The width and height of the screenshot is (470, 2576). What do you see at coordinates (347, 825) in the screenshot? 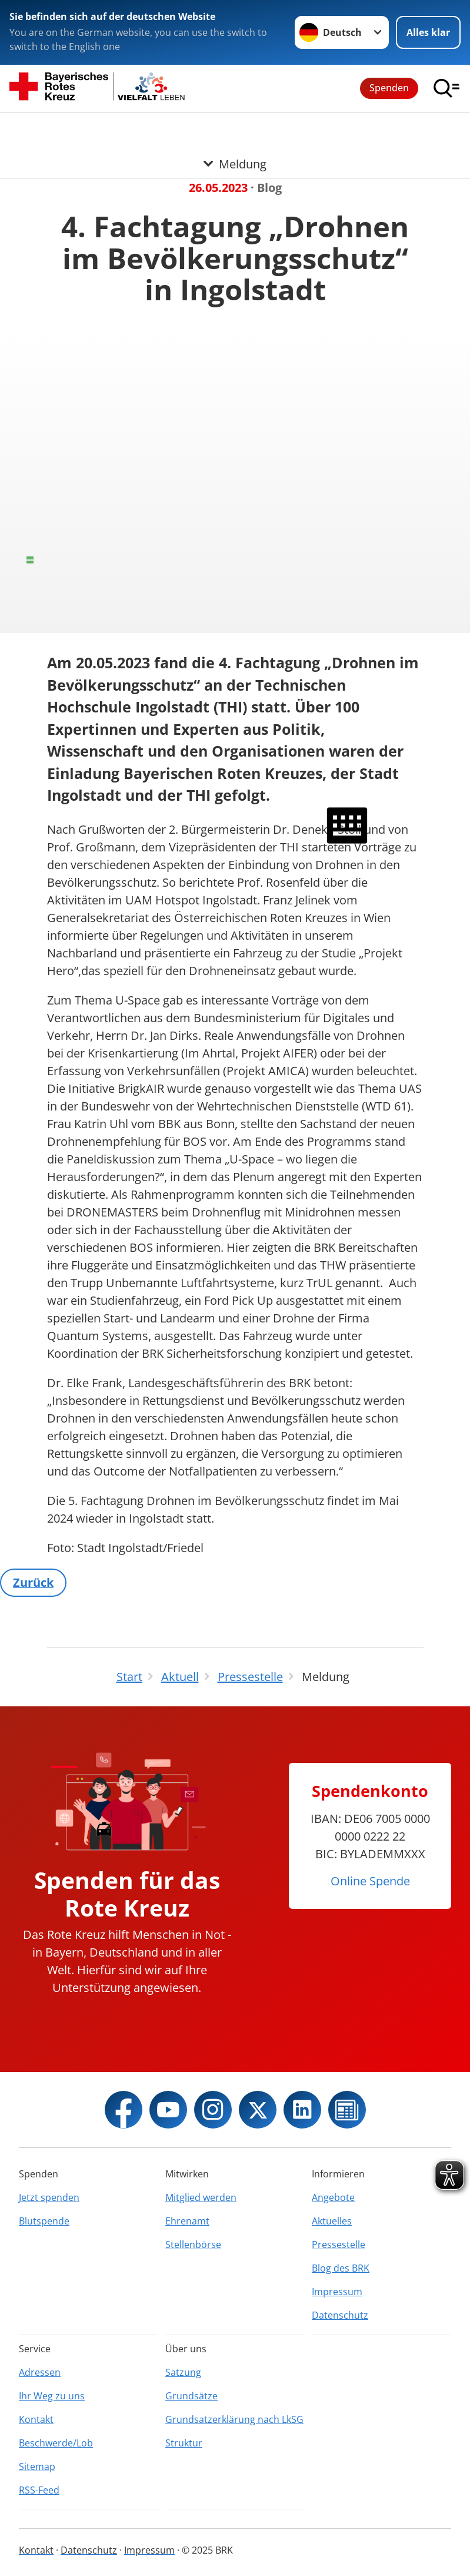
I see `open the on-screen keyboard` at bounding box center [347, 825].